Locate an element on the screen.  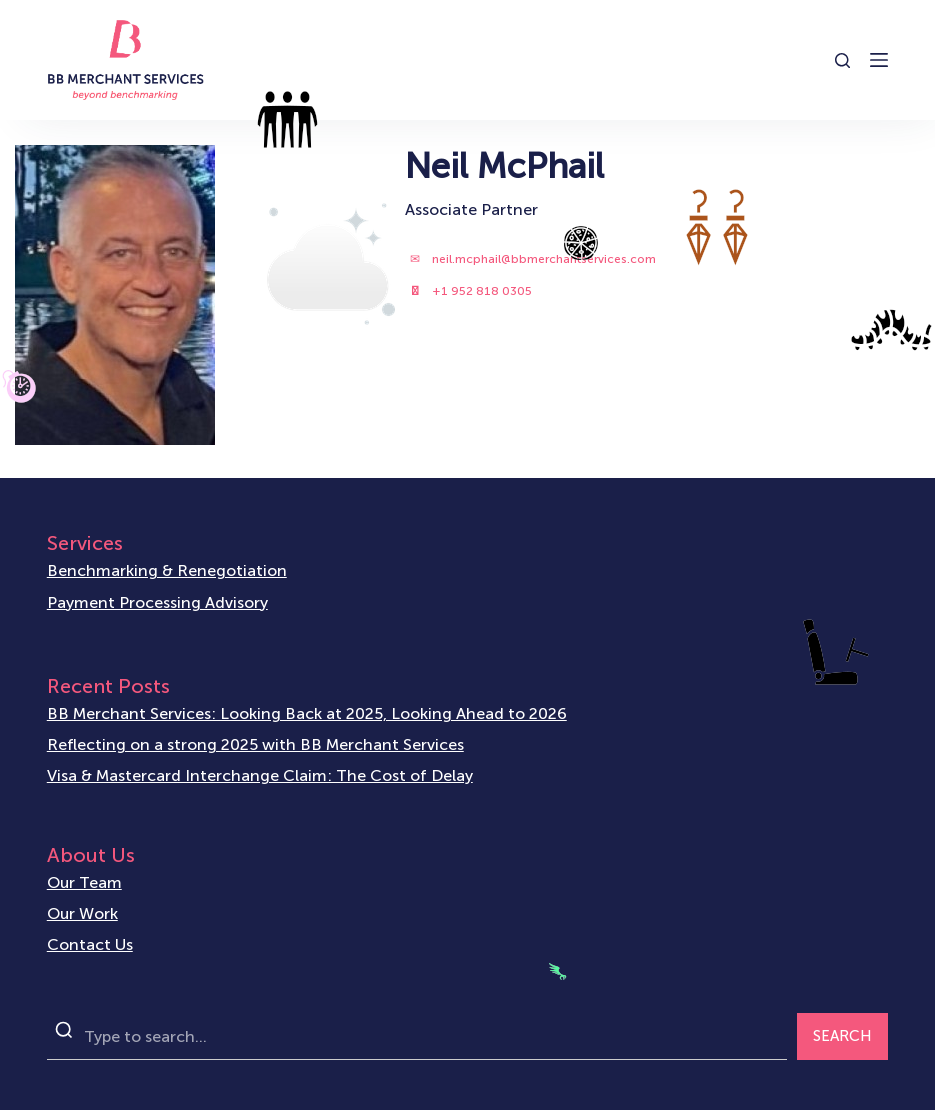
view your friends list is located at coordinates (287, 119).